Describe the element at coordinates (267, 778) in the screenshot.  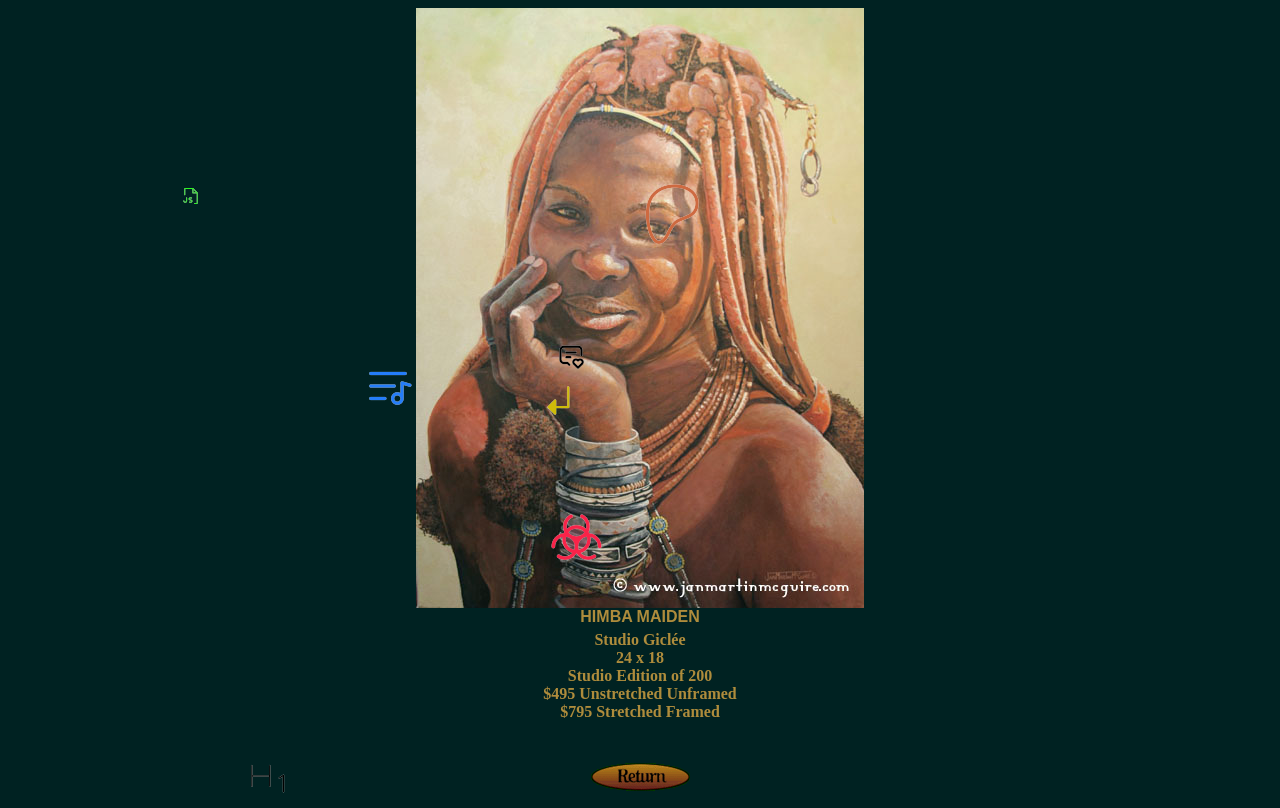
I see `format text as heading level 1` at that location.